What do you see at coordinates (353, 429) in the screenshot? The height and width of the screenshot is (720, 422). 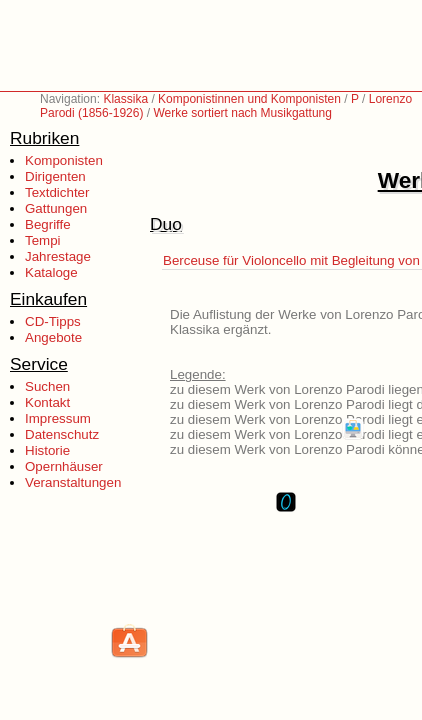 I see `open formatlab application` at bounding box center [353, 429].